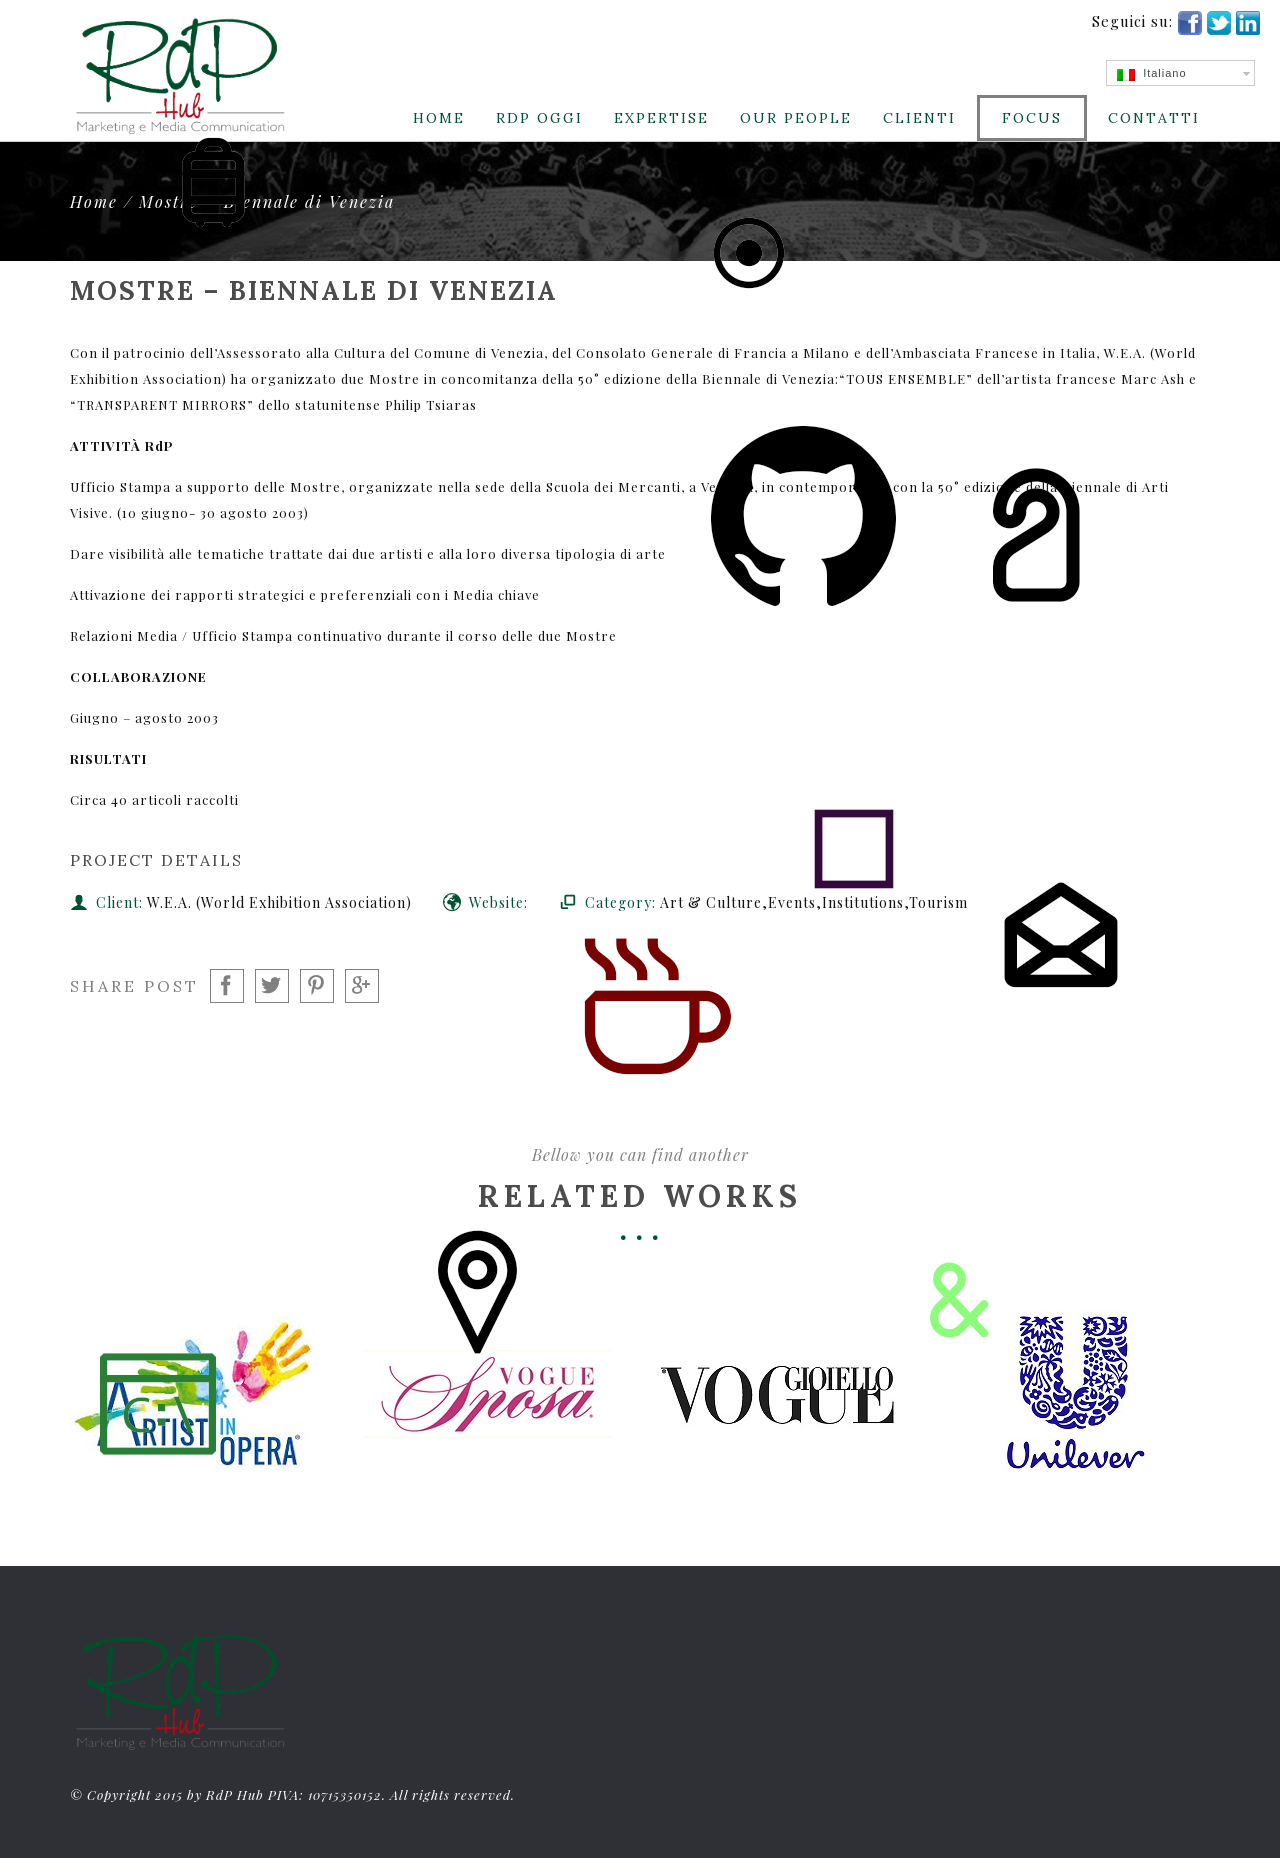  I want to click on view opened or read mail, so click(1061, 939).